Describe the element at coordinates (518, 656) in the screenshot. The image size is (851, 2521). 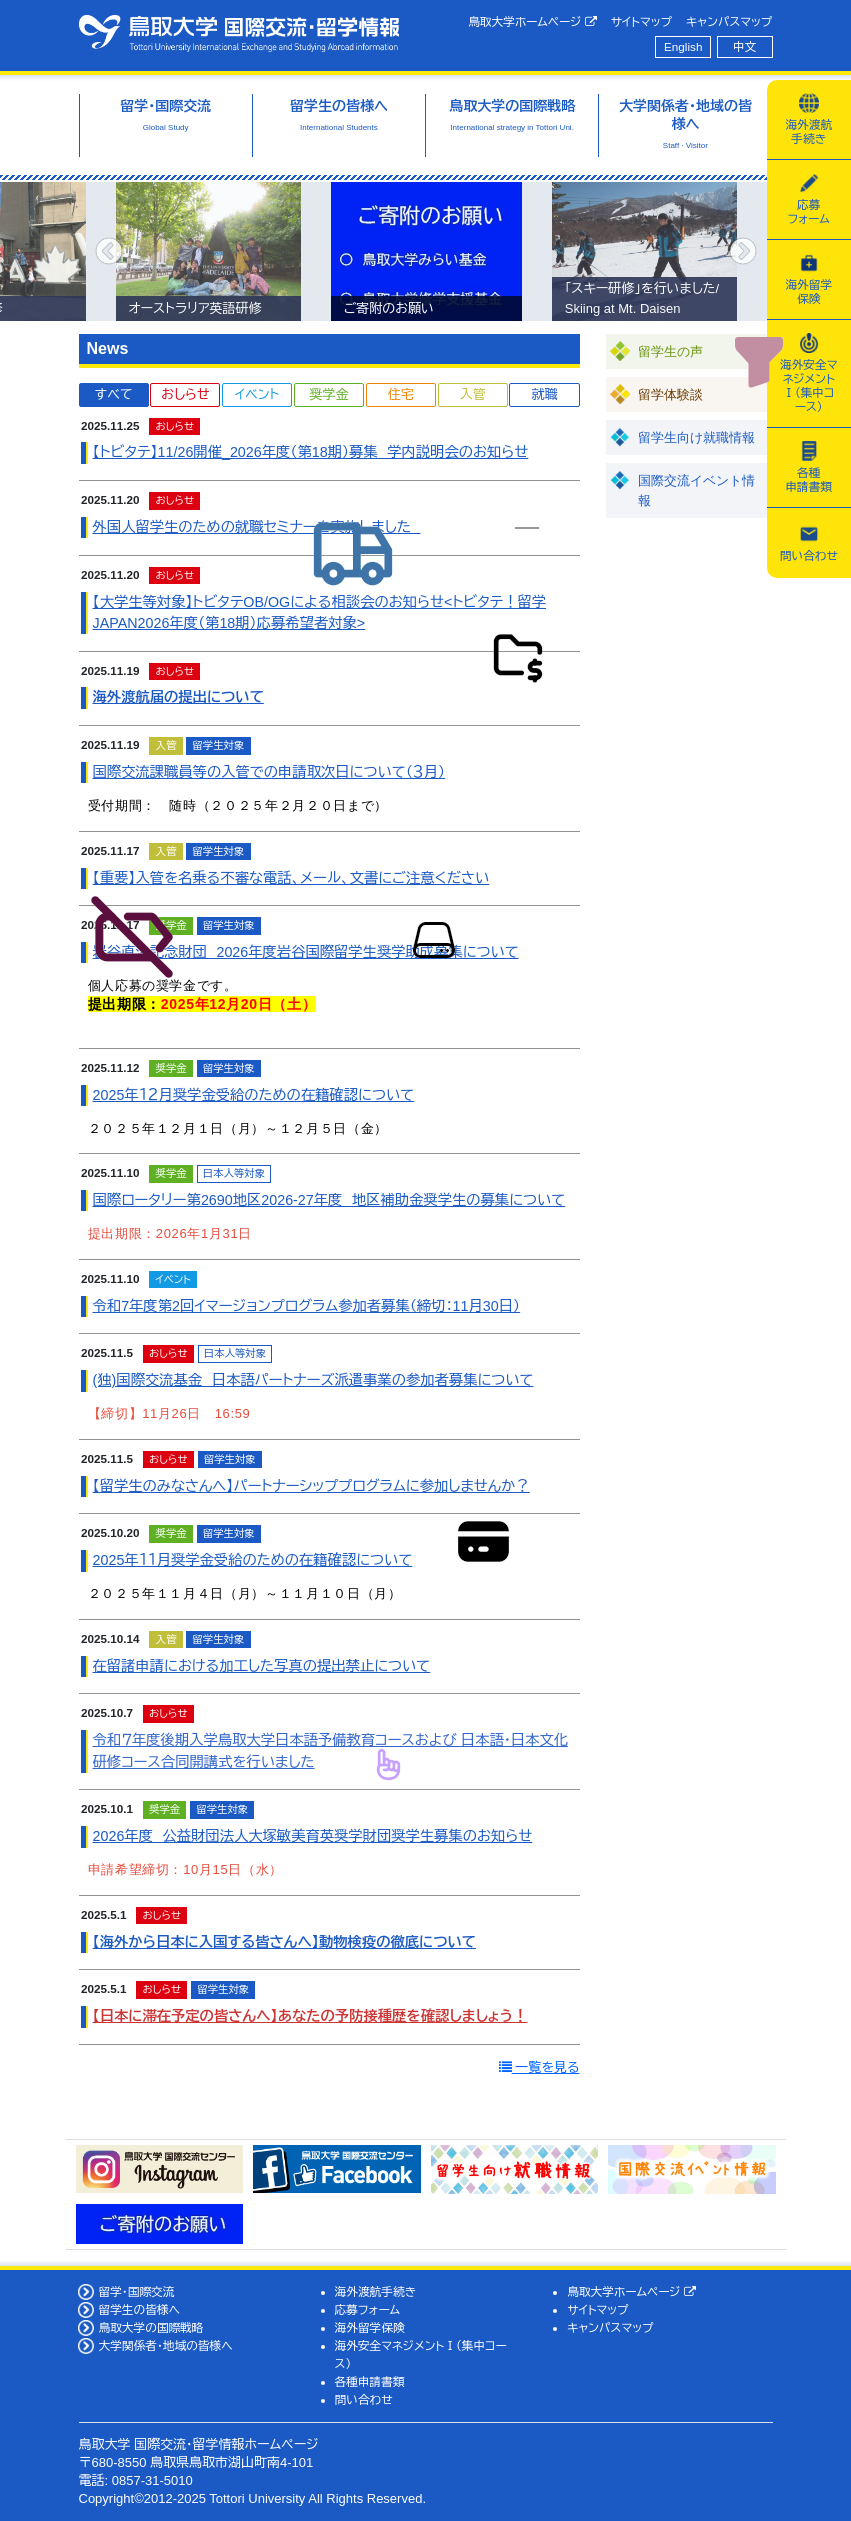
I see `access financial documents folder` at that location.